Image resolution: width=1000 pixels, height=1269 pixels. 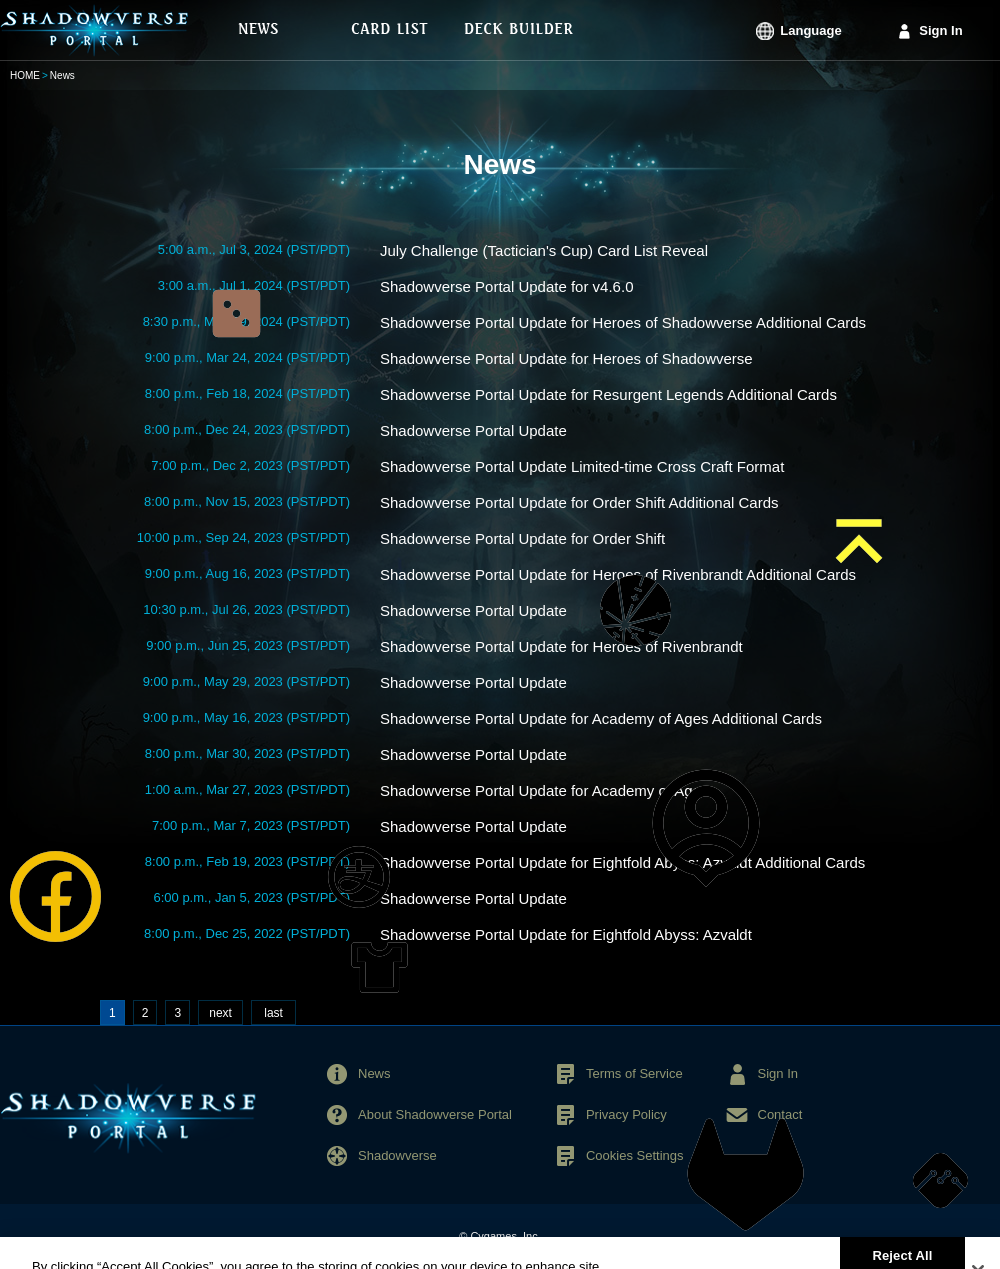 What do you see at coordinates (379, 967) in the screenshot?
I see `browse clothing or apparel items` at bounding box center [379, 967].